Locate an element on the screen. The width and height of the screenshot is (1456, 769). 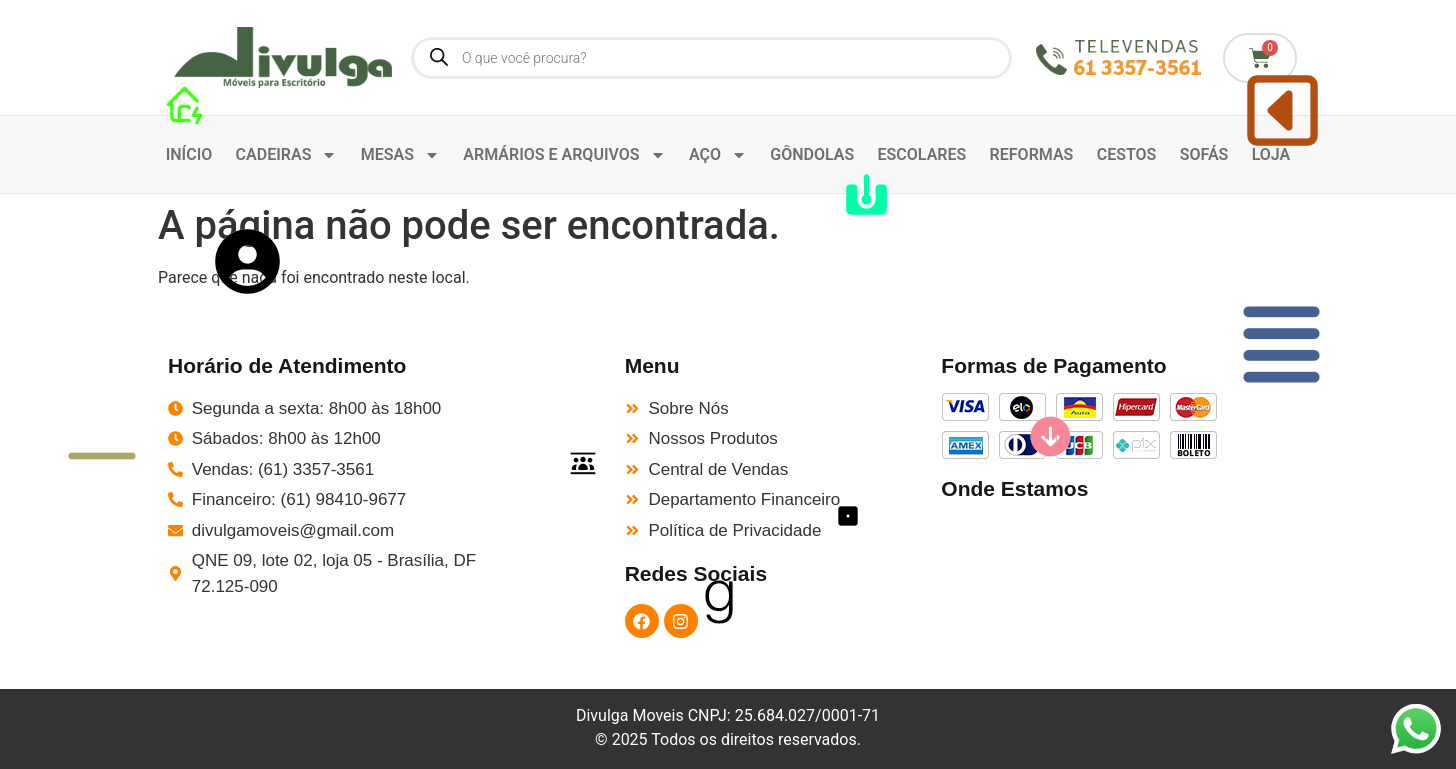
view your profile is located at coordinates (247, 261).